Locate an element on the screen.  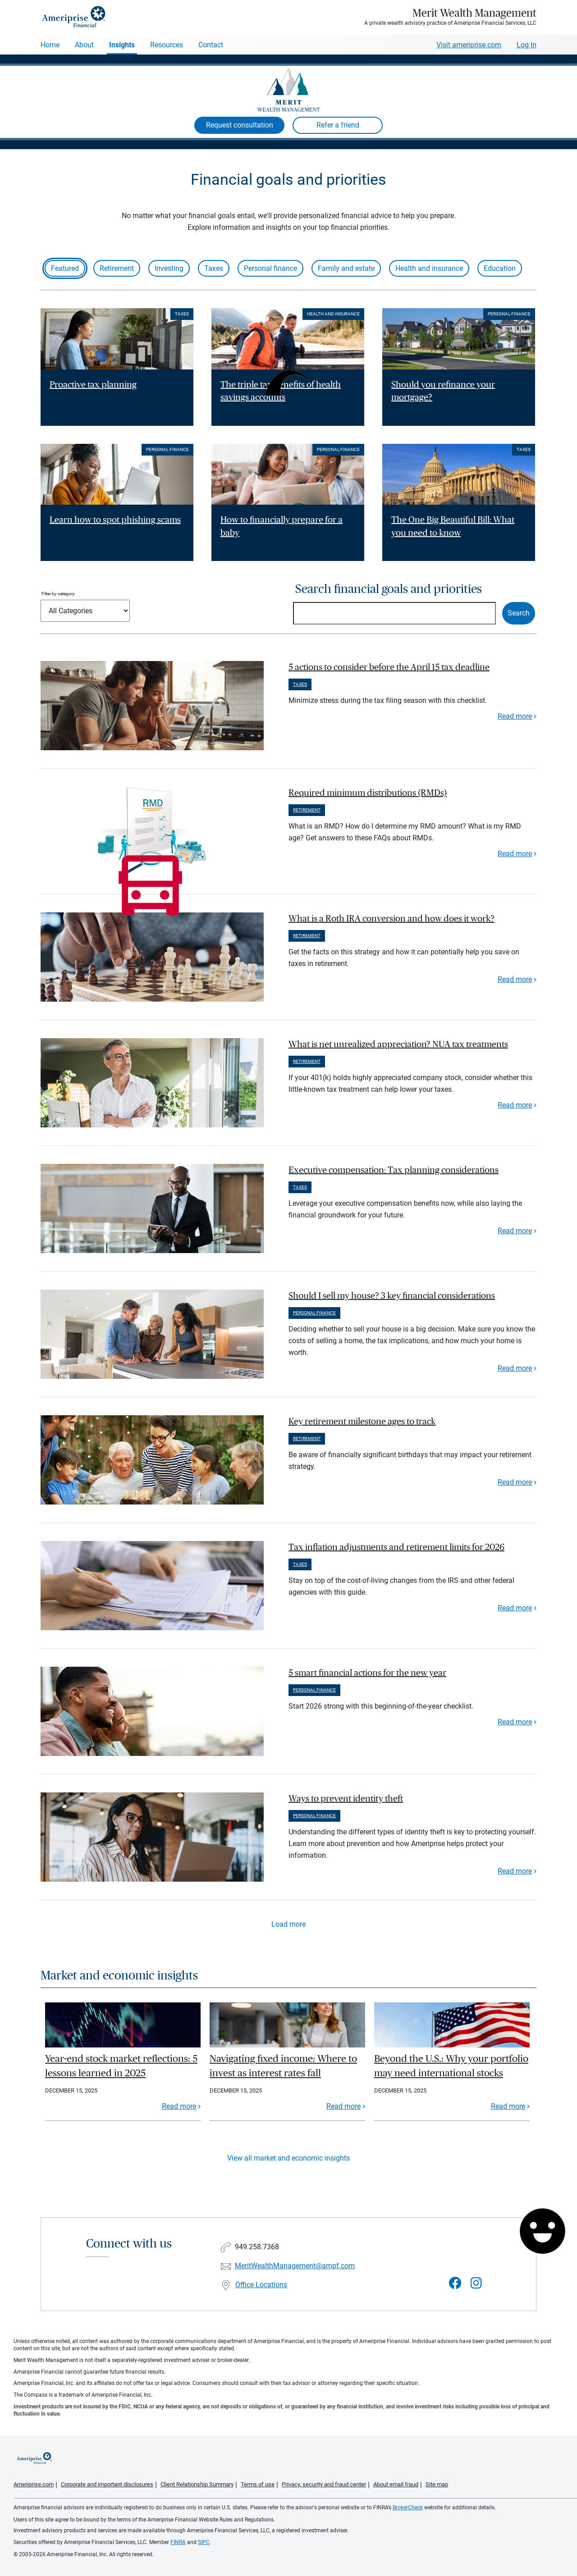
view bus routes or schedules is located at coordinates (150, 884).